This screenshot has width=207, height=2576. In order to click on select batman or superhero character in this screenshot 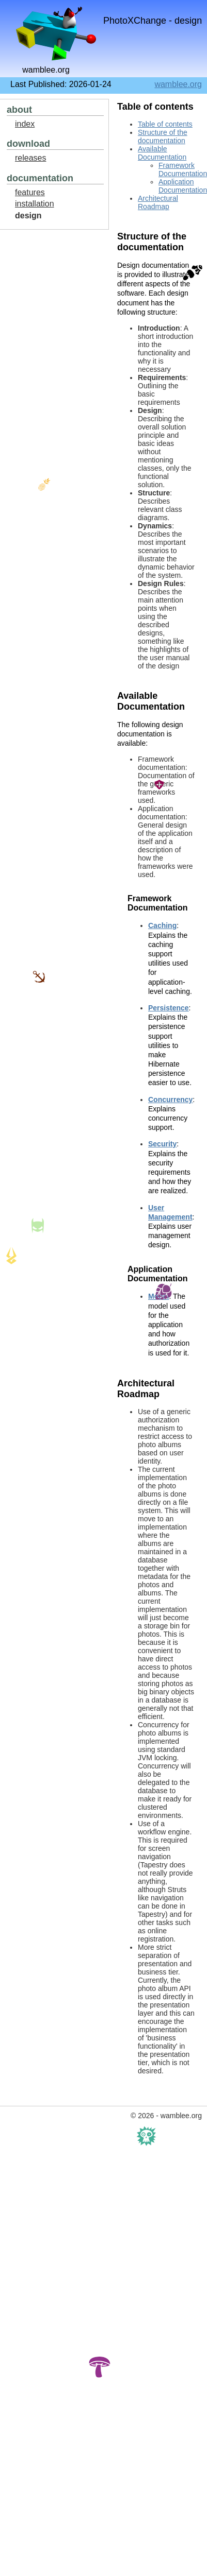, I will do `click(38, 1226)`.